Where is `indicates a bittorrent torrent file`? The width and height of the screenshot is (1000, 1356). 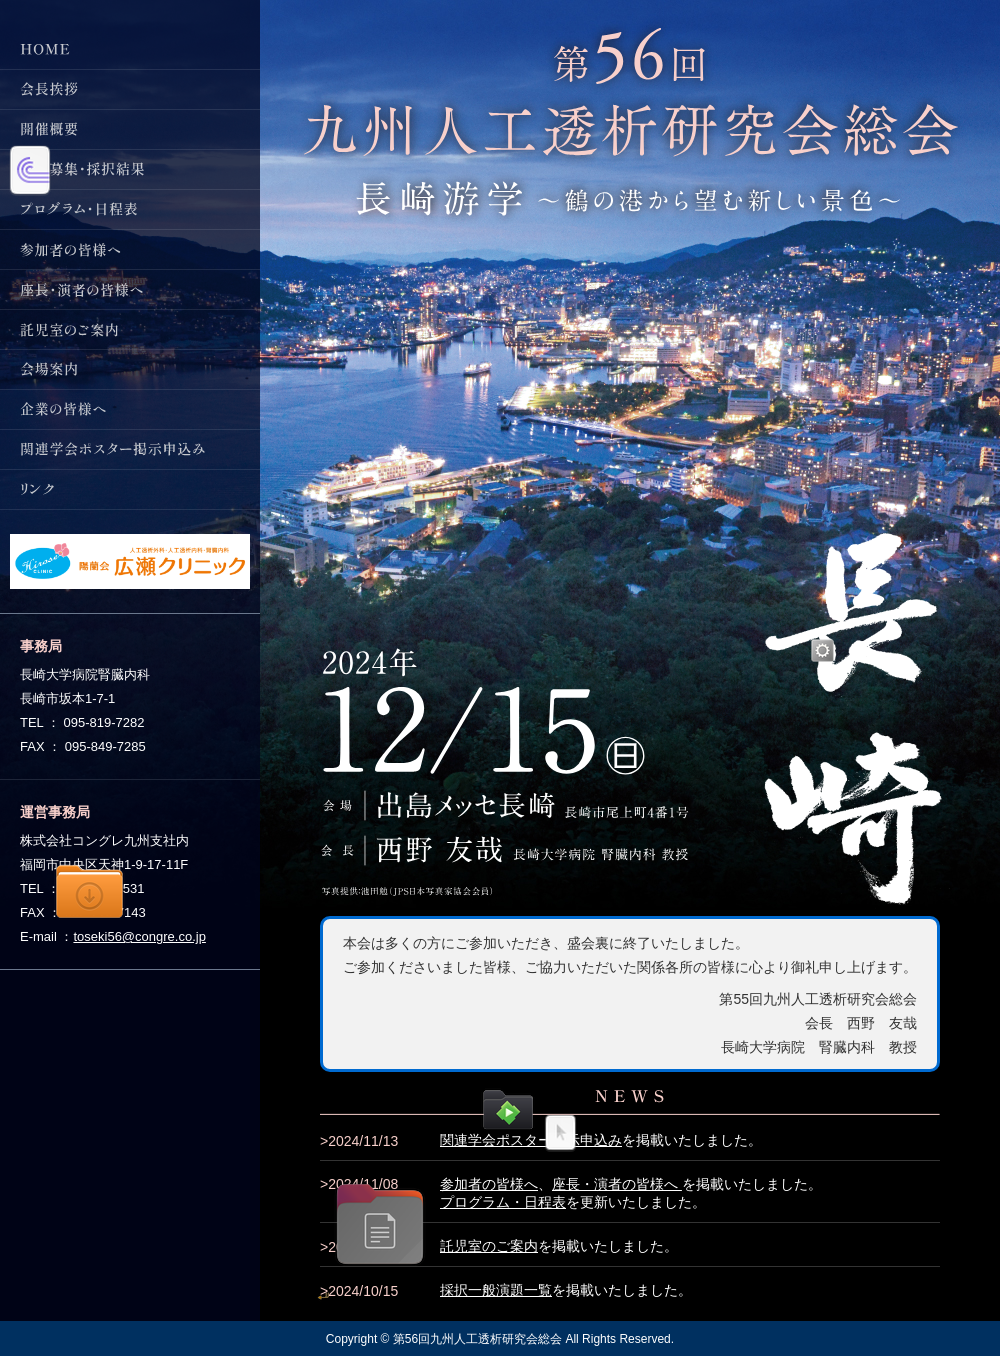 indicates a bittorrent torrent file is located at coordinates (30, 170).